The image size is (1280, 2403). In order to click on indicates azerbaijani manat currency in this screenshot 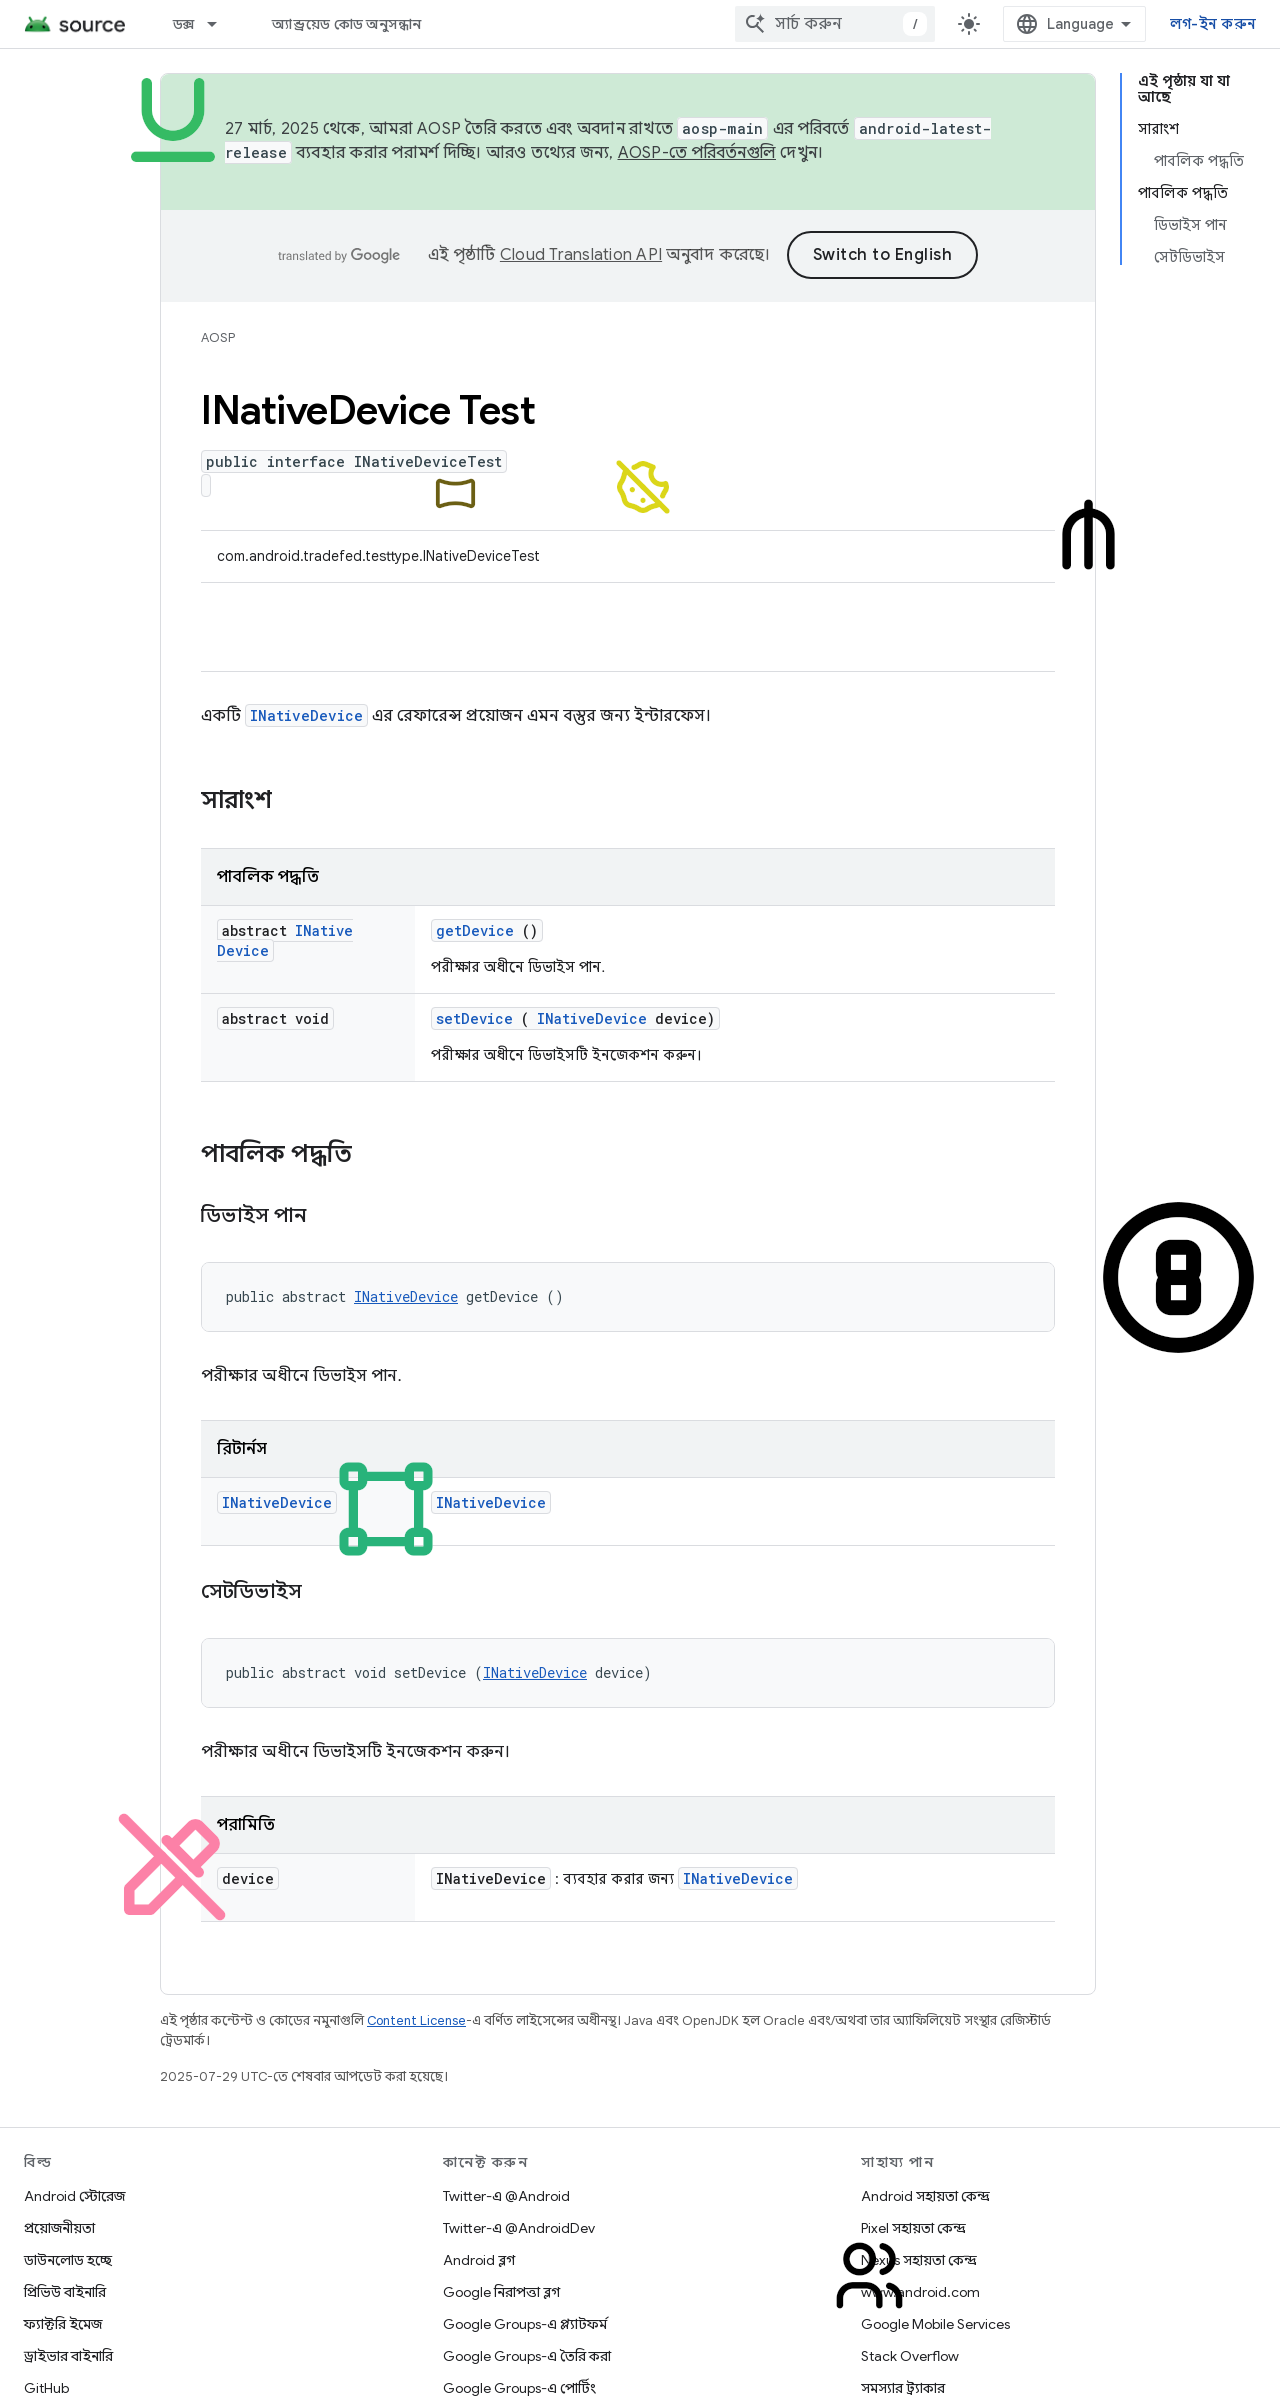, I will do `click(1088, 534)`.